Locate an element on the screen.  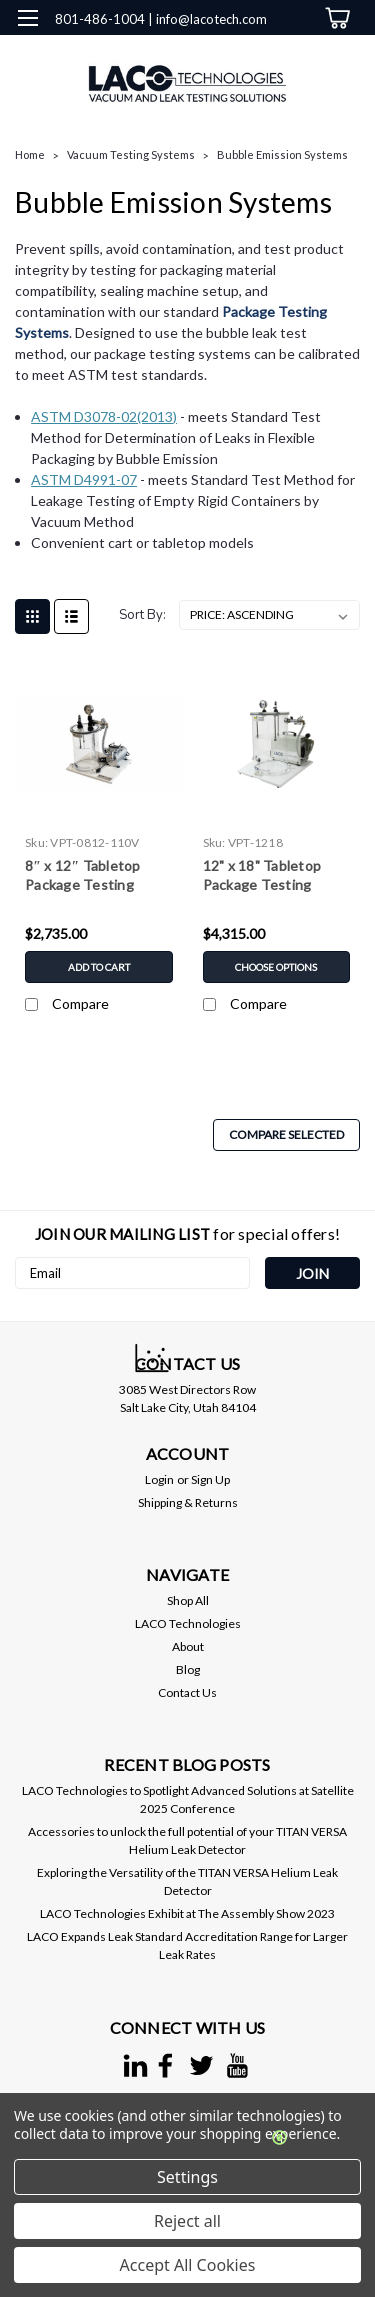
view scatter plot data is located at coordinates (152, 1358).